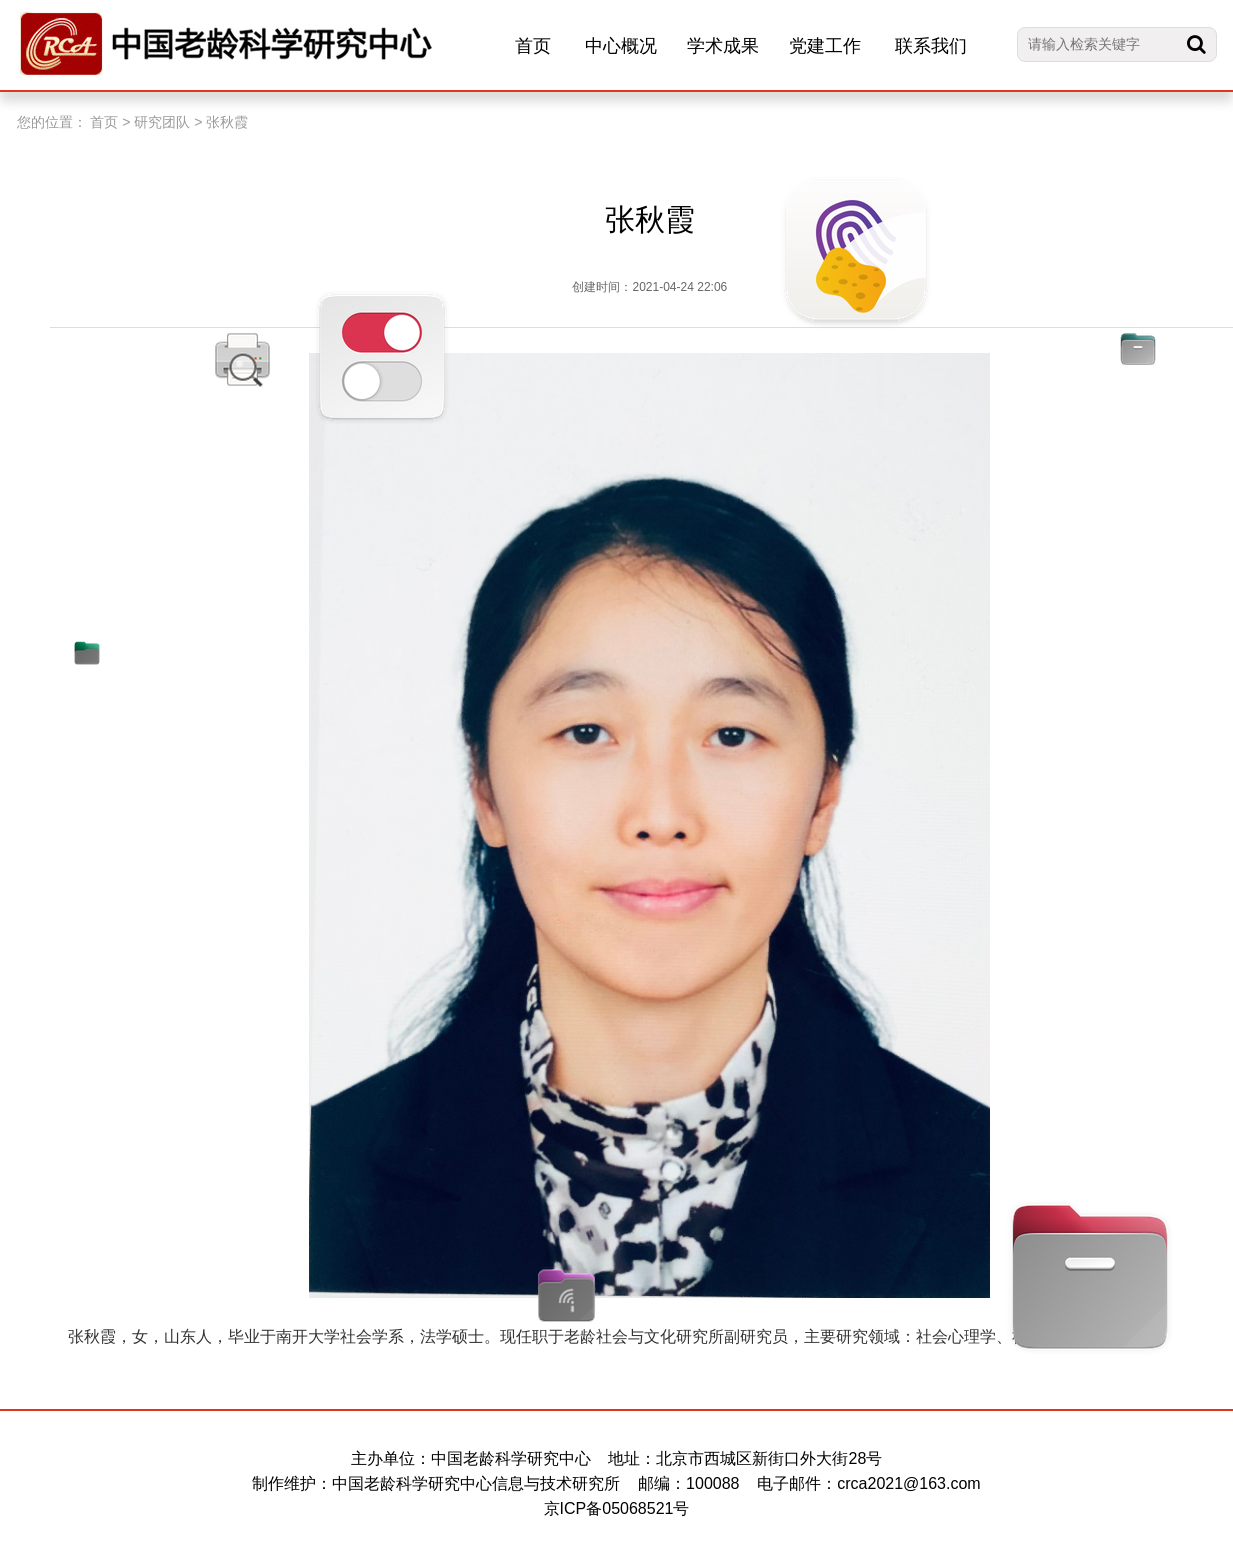  What do you see at coordinates (566, 1295) in the screenshot?
I see `open insync cloud sync folder` at bounding box center [566, 1295].